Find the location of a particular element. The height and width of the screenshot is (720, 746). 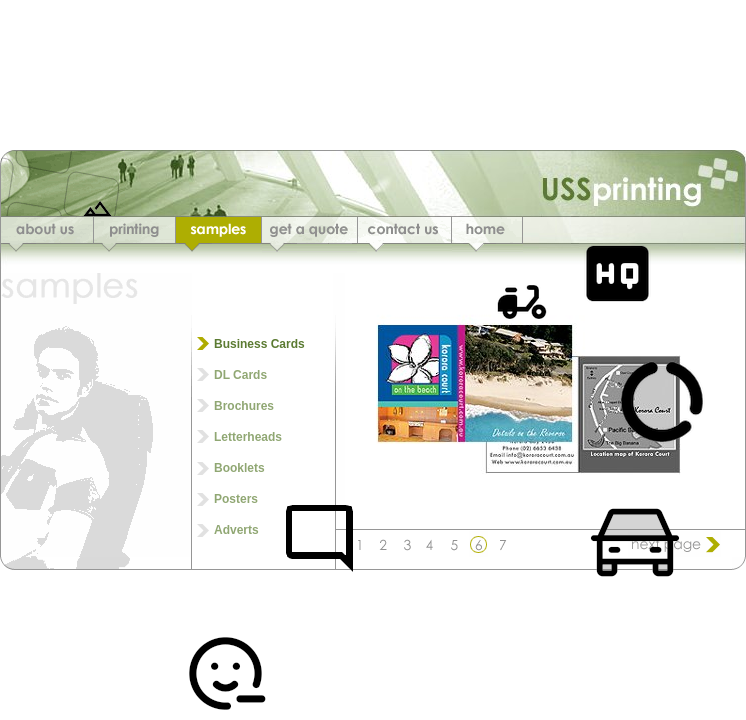

select moped or scooter delivery option is located at coordinates (522, 302).